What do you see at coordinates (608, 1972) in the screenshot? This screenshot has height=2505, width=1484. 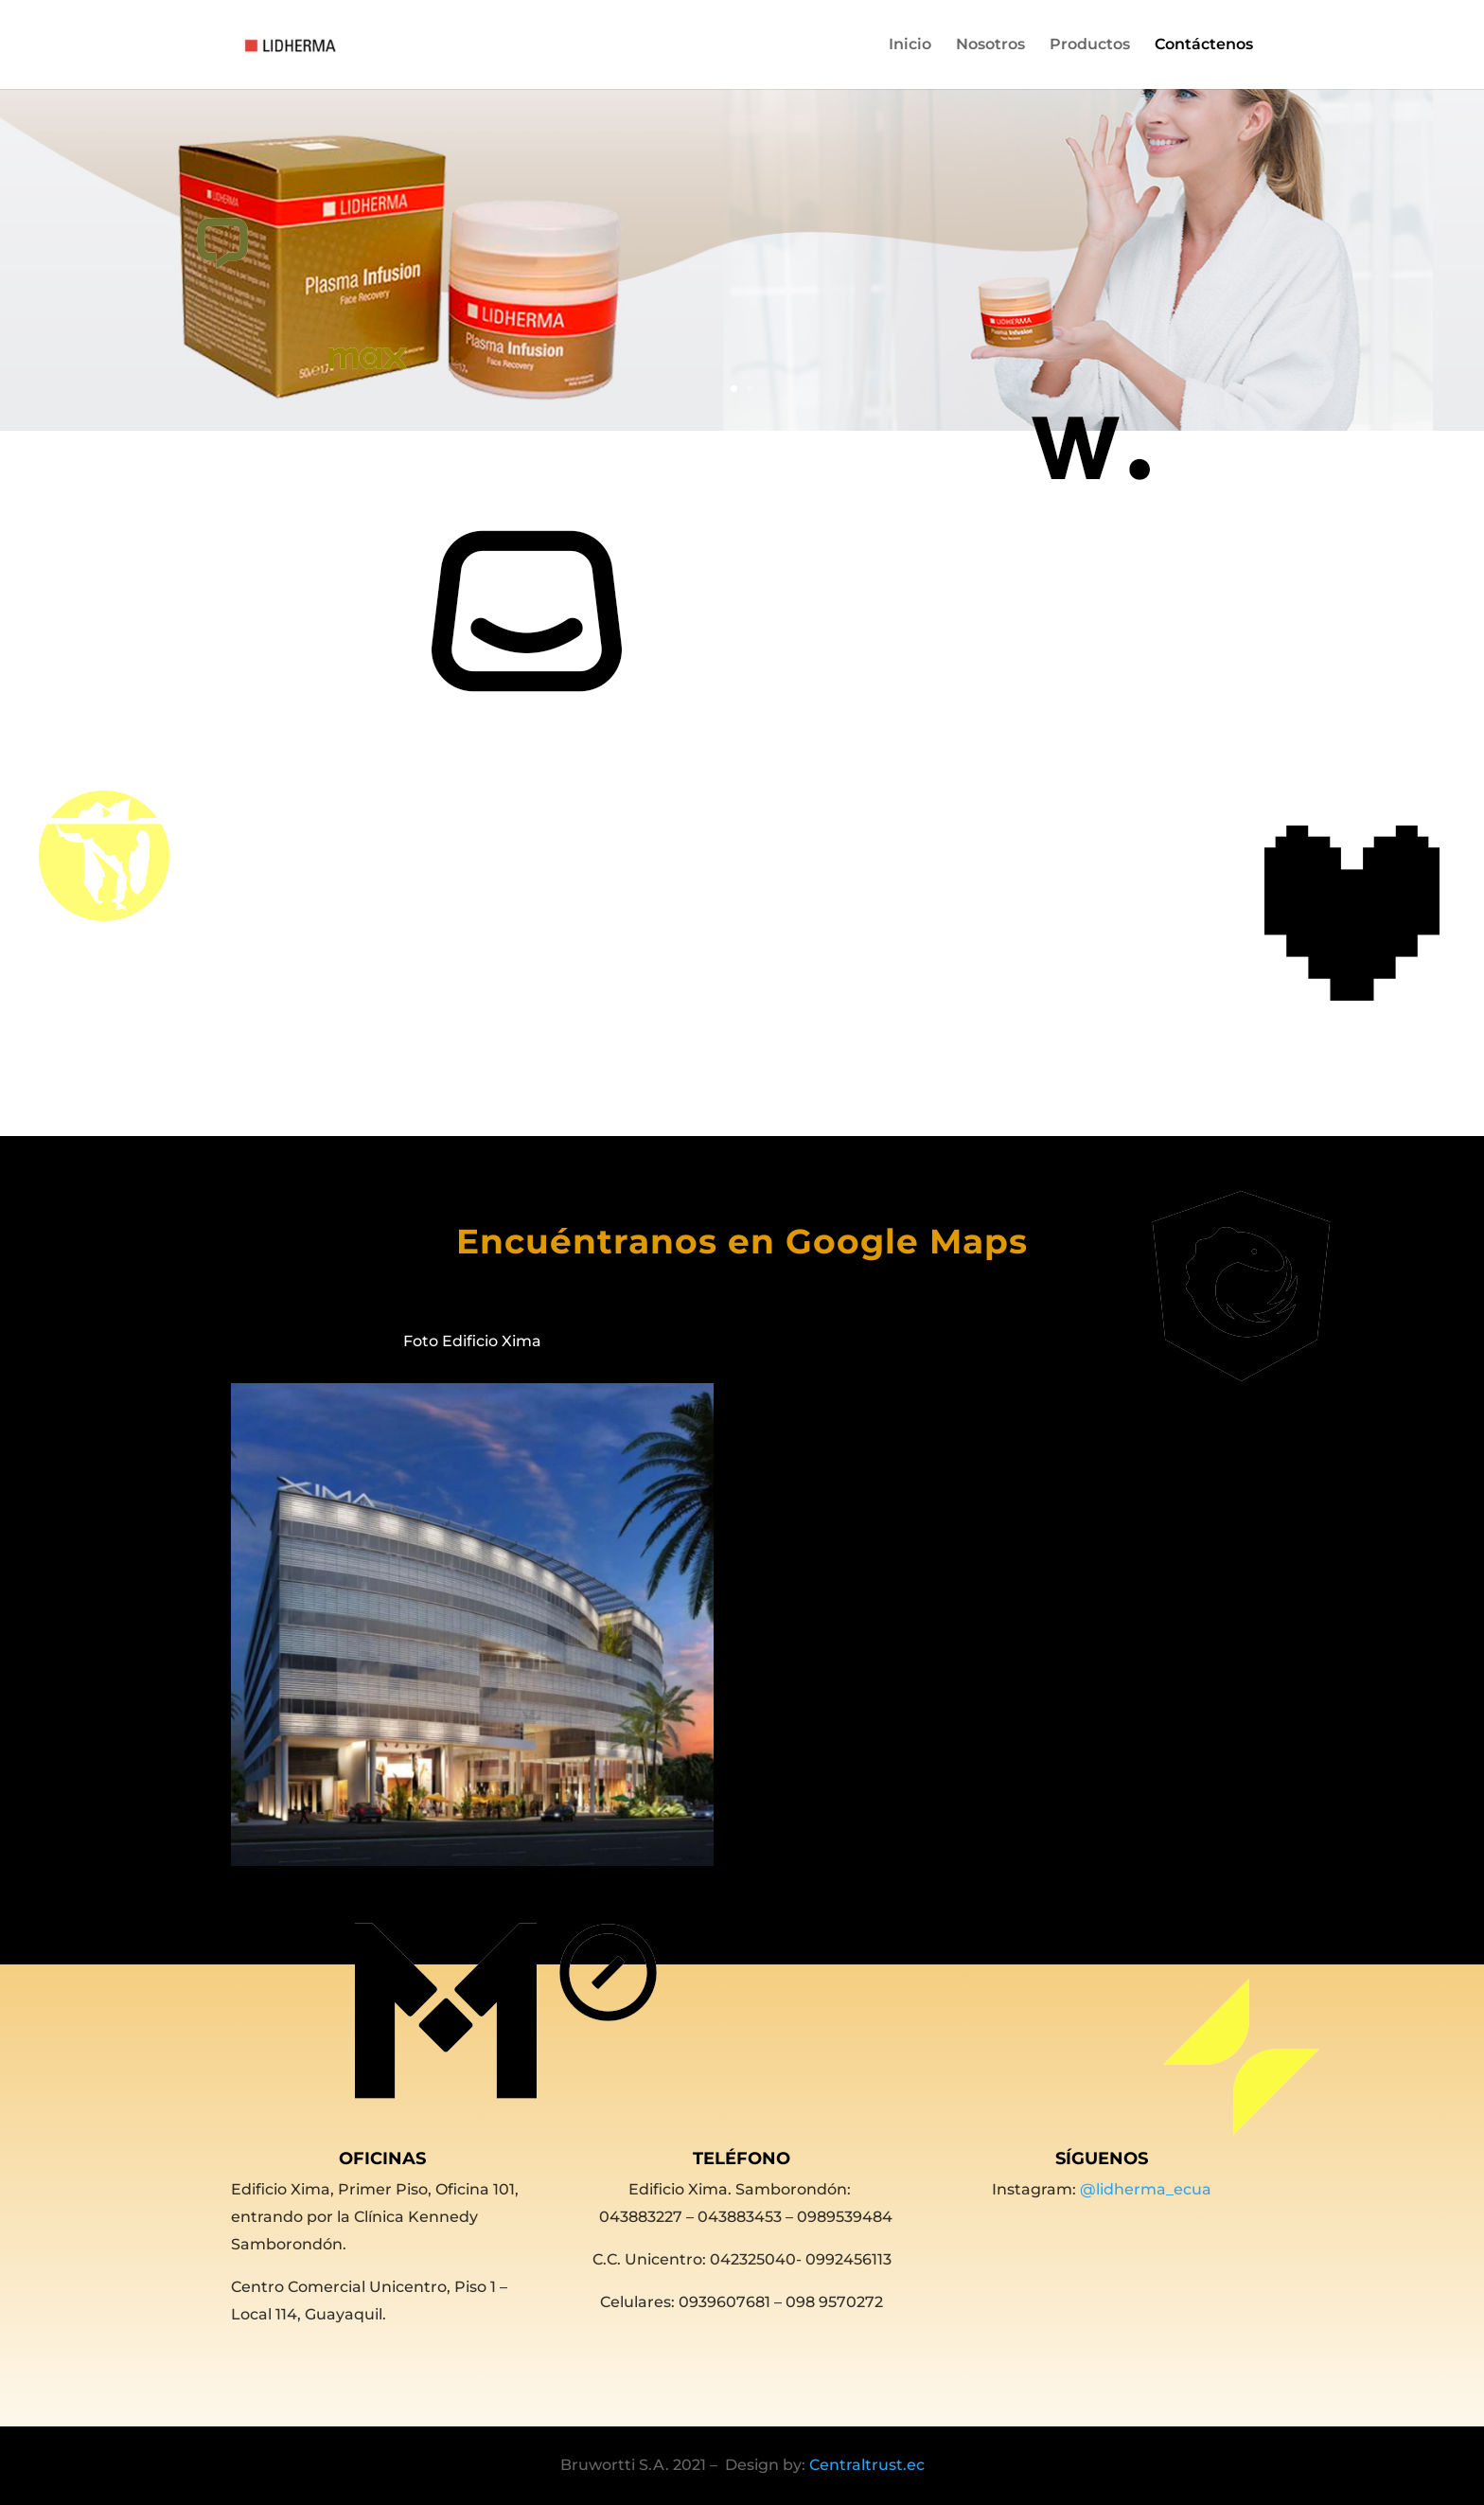 I see `access compass or navigation features` at bounding box center [608, 1972].